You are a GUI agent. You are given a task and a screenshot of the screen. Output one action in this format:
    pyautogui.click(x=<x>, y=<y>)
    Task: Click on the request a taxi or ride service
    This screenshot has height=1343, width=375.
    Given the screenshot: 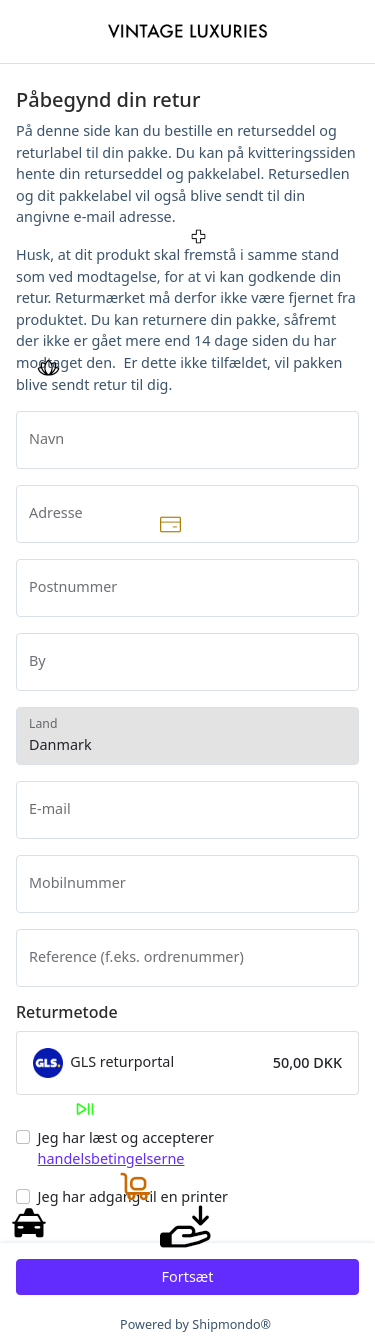 What is the action you would take?
    pyautogui.click(x=29, y=1225)
    